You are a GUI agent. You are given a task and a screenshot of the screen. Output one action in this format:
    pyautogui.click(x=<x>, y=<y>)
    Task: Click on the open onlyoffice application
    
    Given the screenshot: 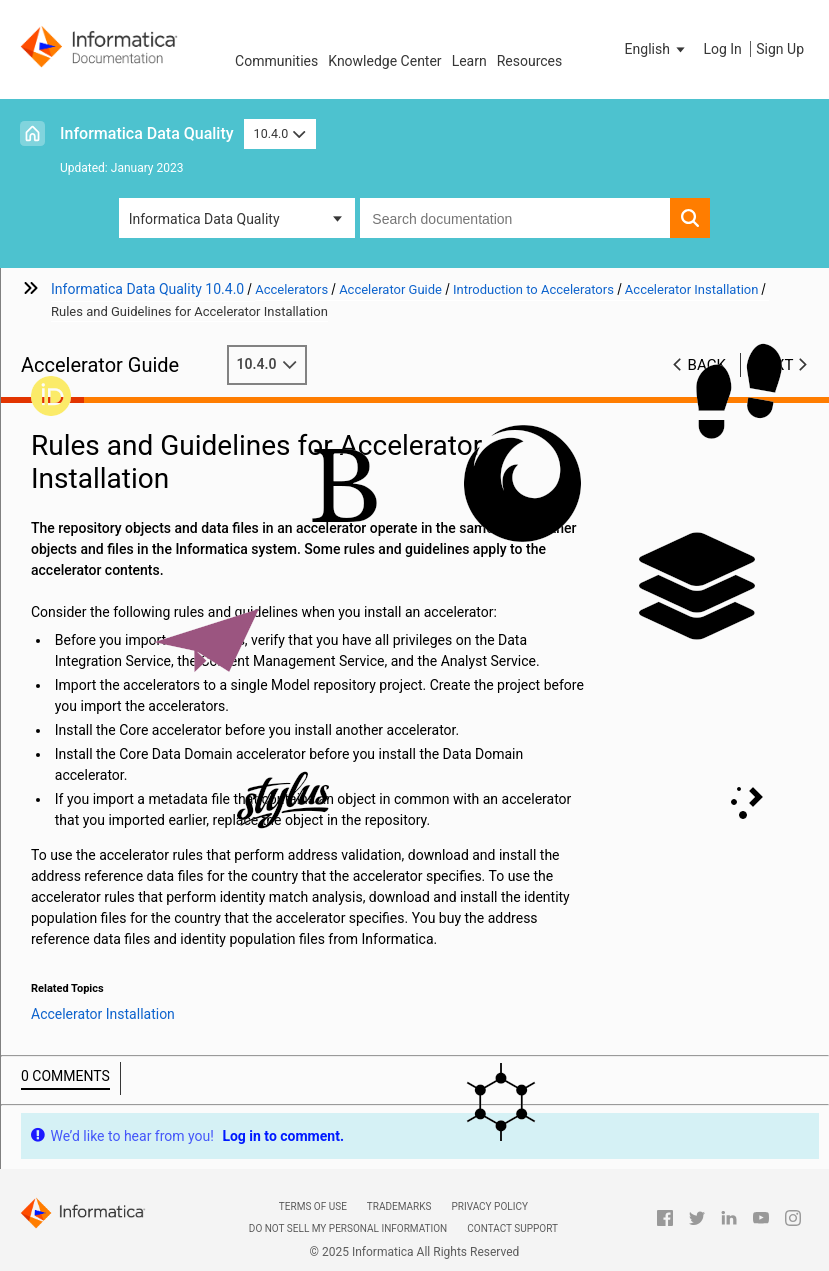 What is the action you would take?
    pyautogui.click(x=697, y=586)
    